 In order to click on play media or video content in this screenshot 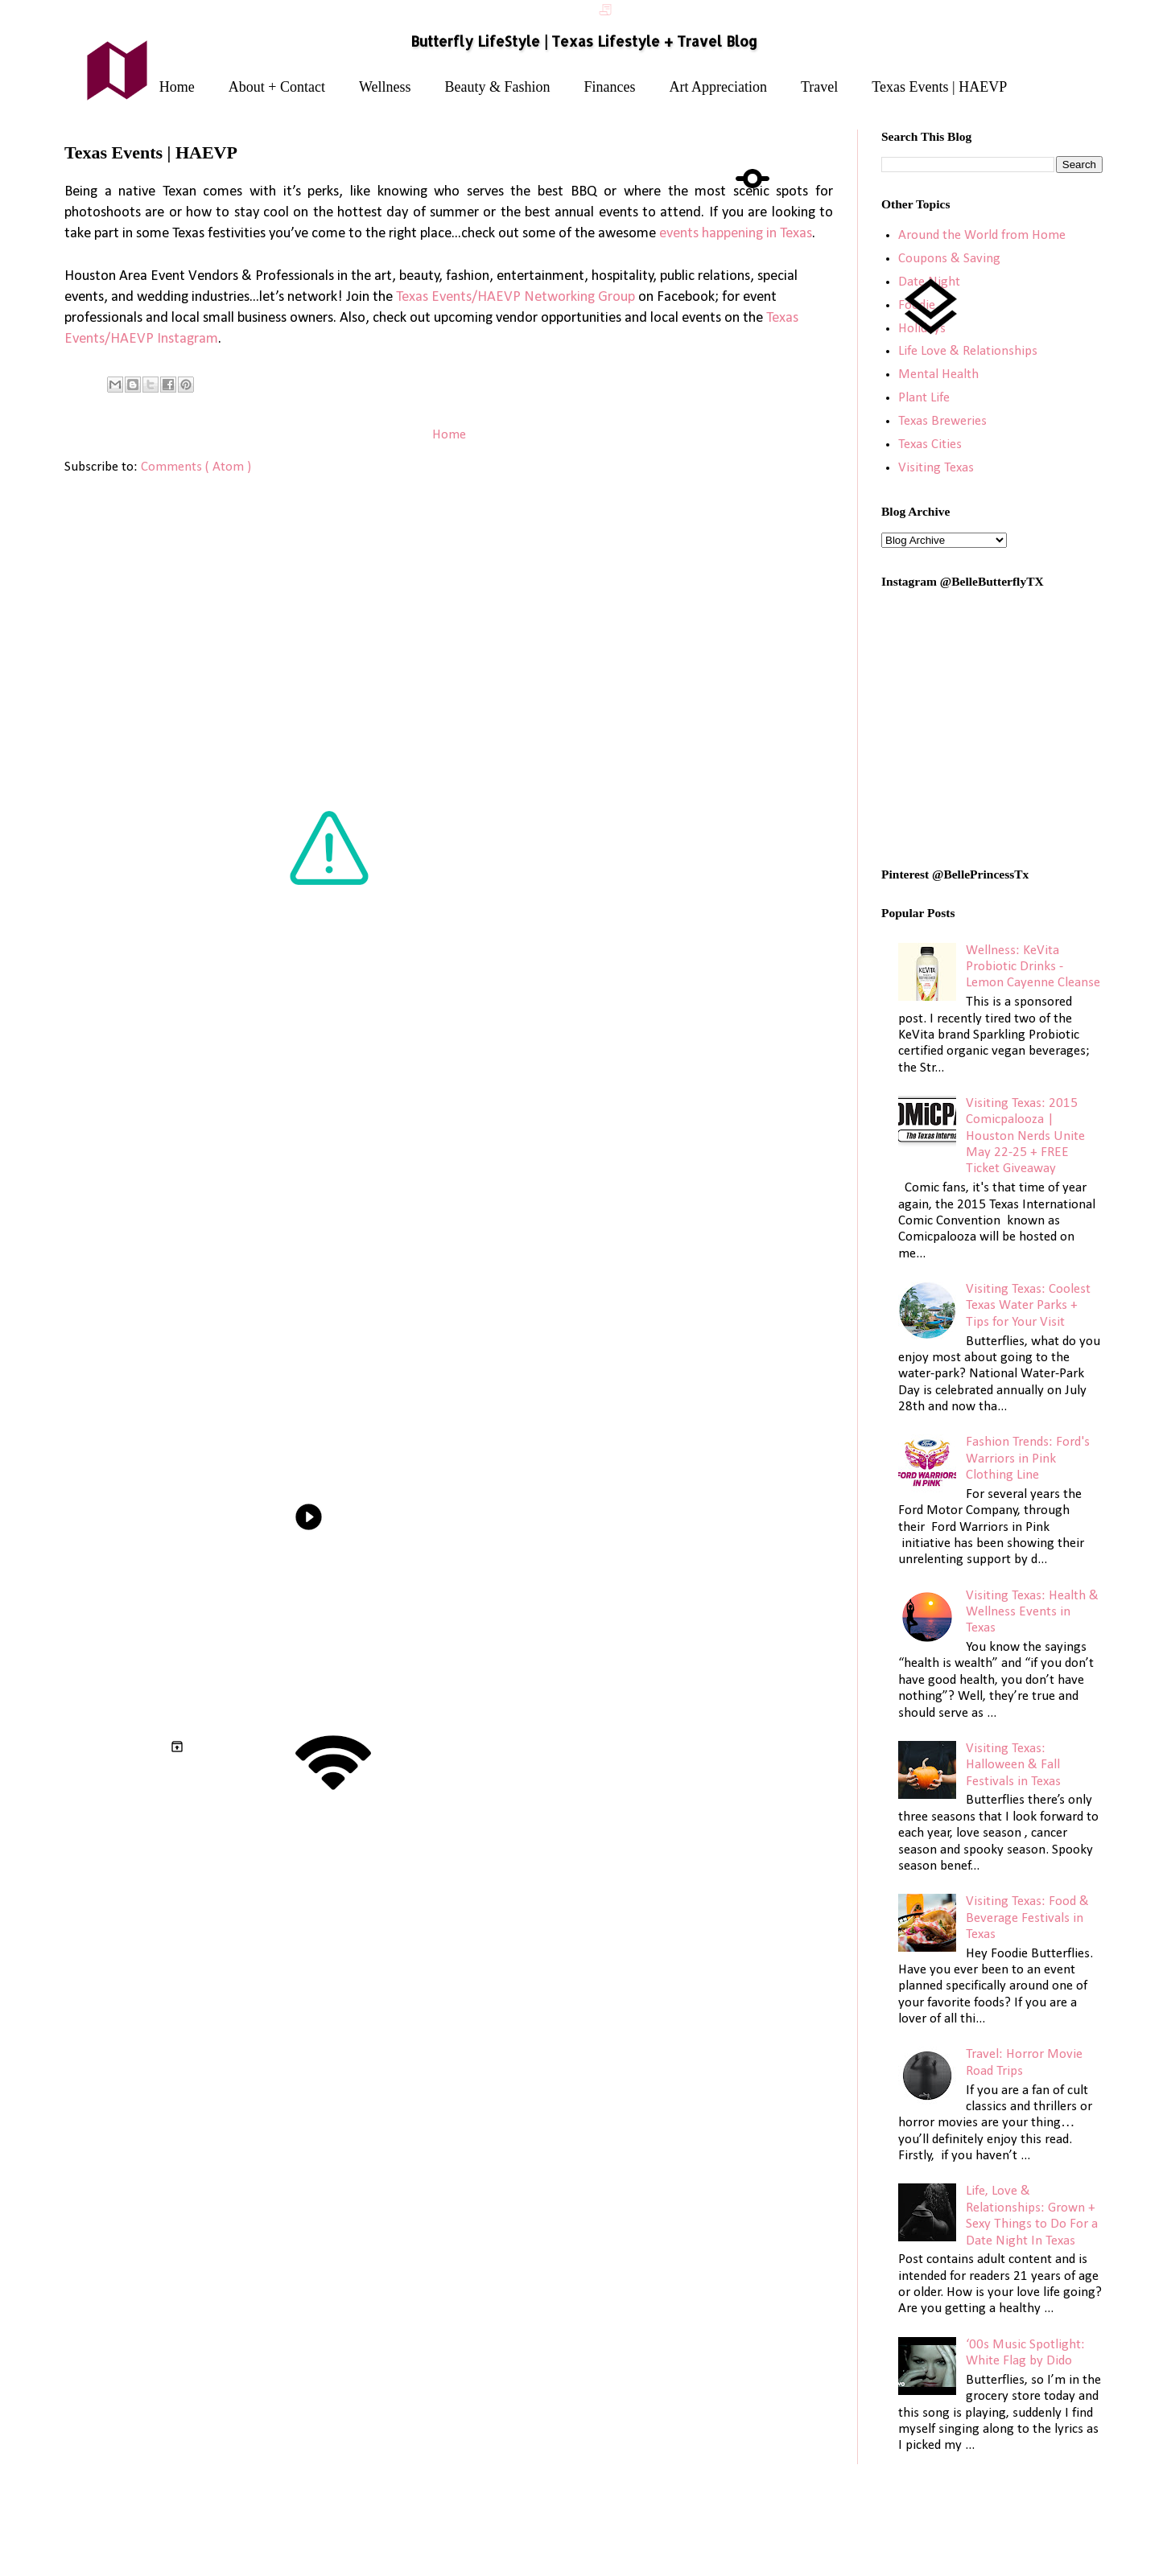, I will do `click(308, 1516)`.